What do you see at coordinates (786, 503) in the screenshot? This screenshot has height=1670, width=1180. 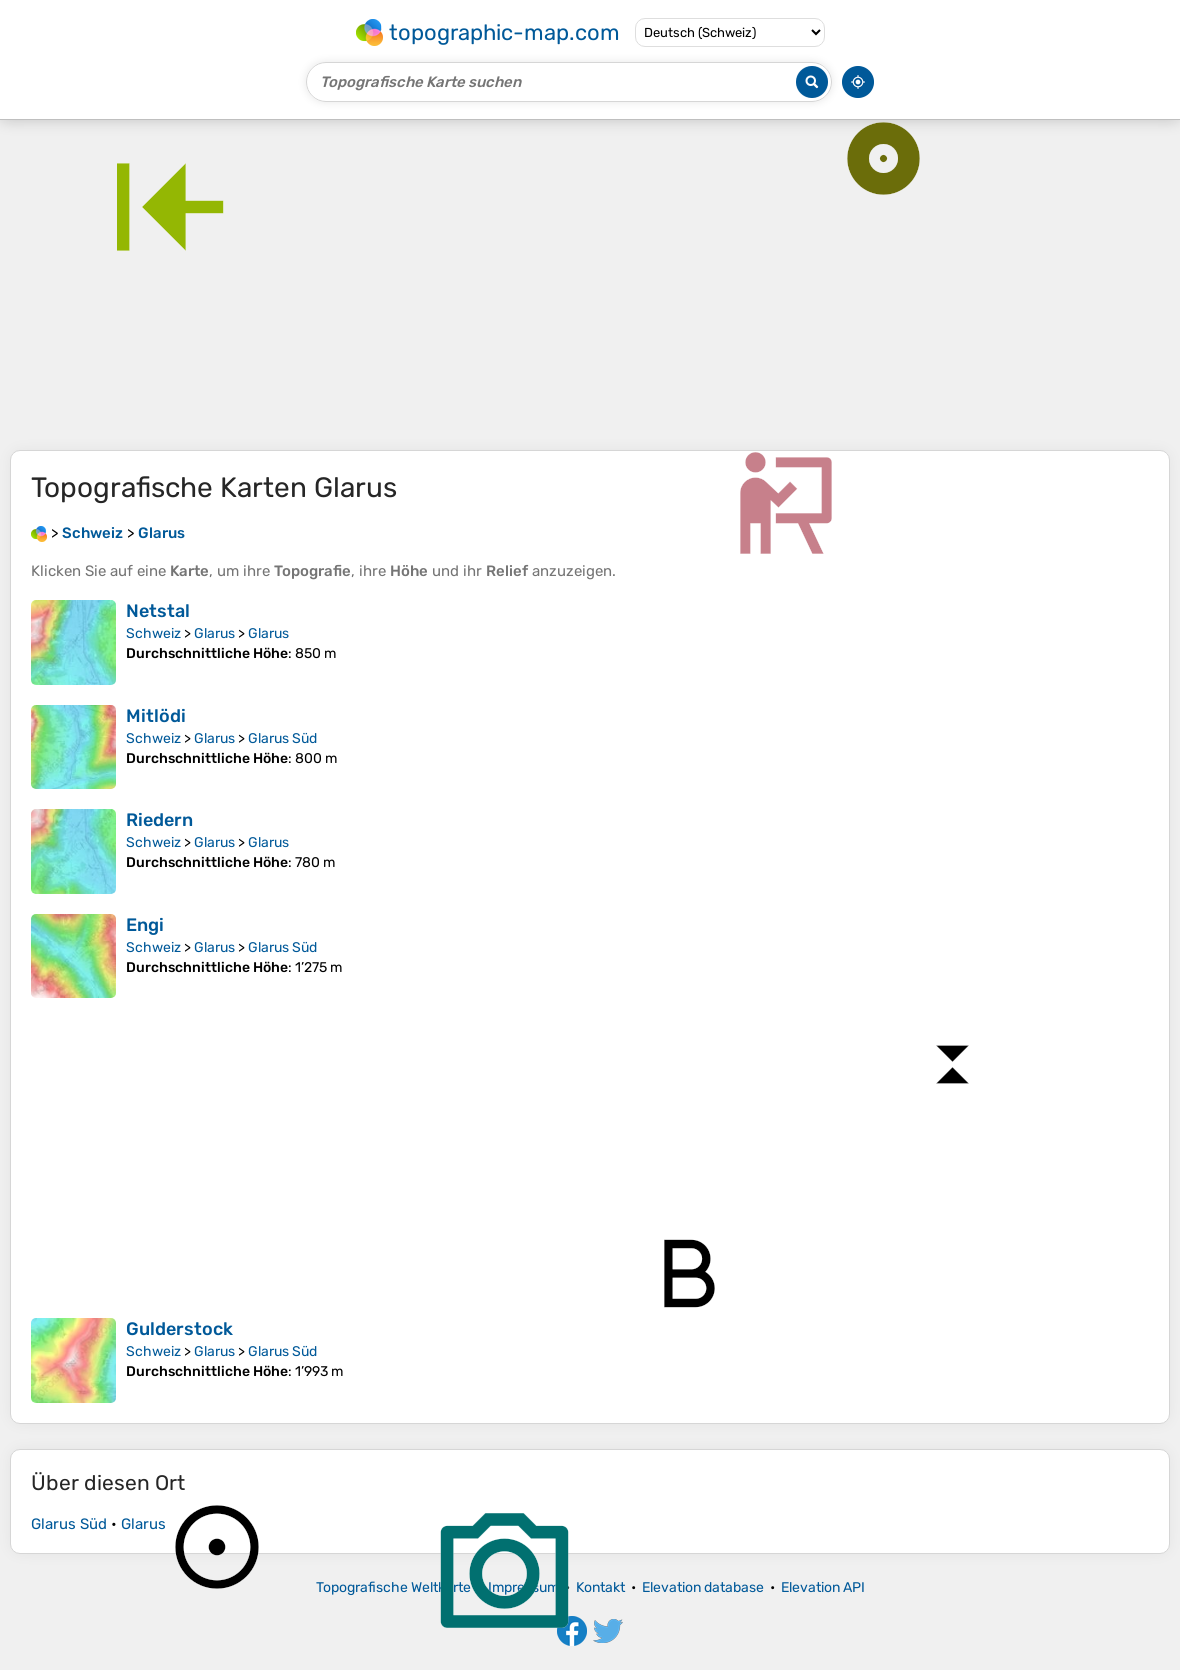 I see `start or view a presentation` at bounding box center [786, 503].